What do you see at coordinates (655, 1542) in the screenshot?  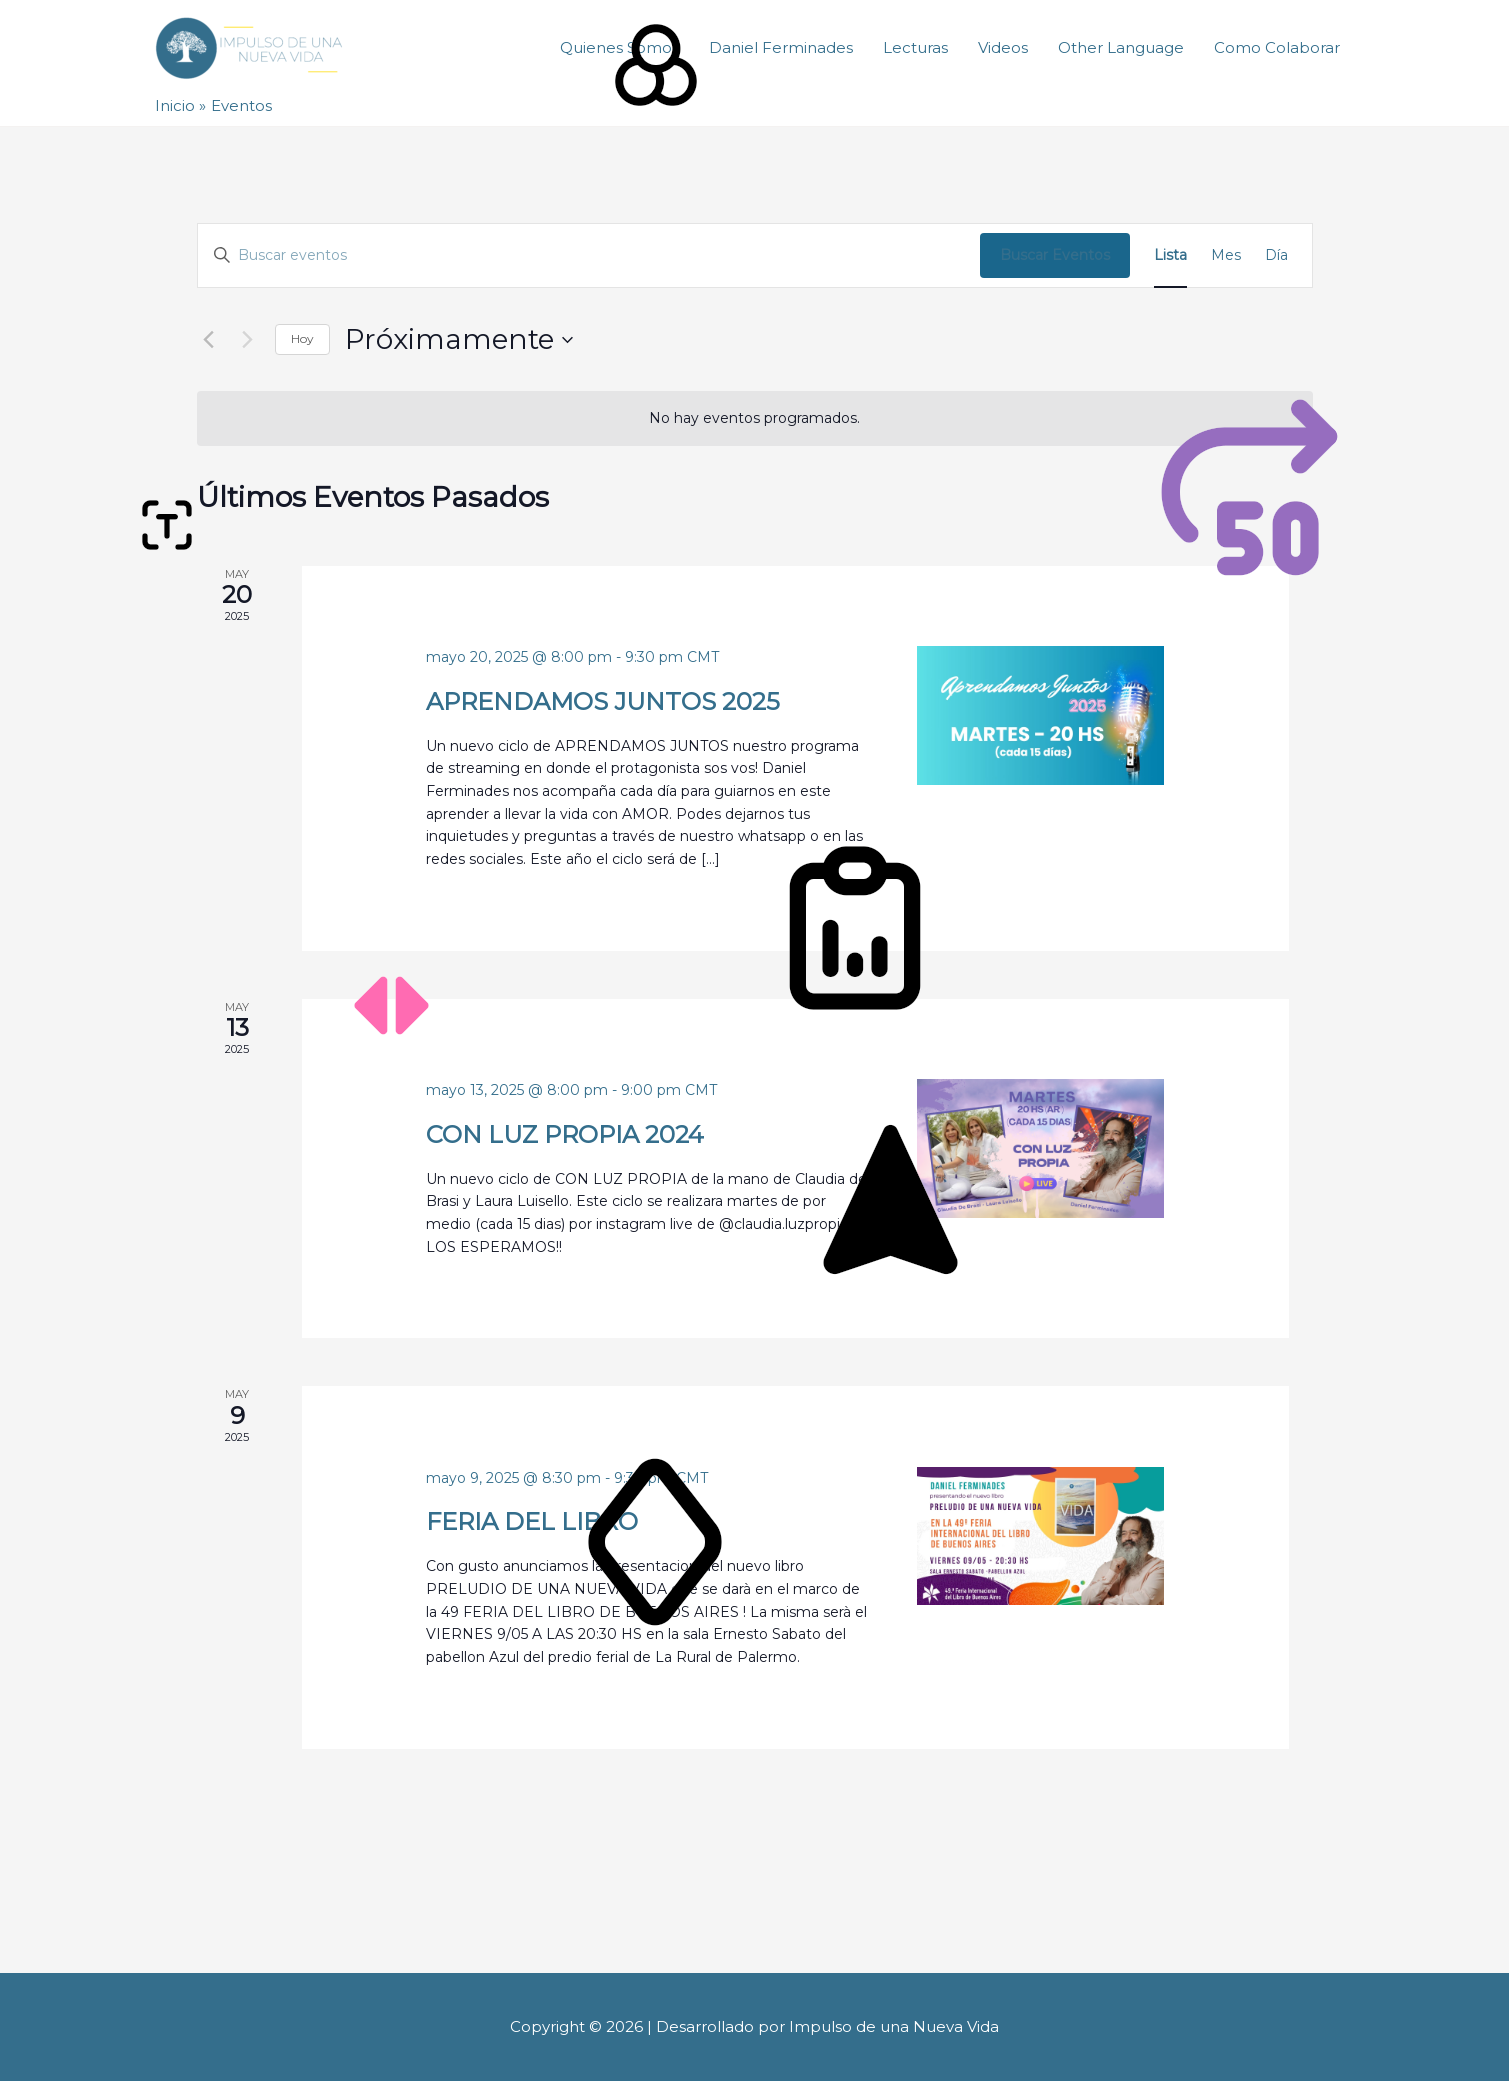 I see `access premium or pro features` at bounding box center [655, 1542].